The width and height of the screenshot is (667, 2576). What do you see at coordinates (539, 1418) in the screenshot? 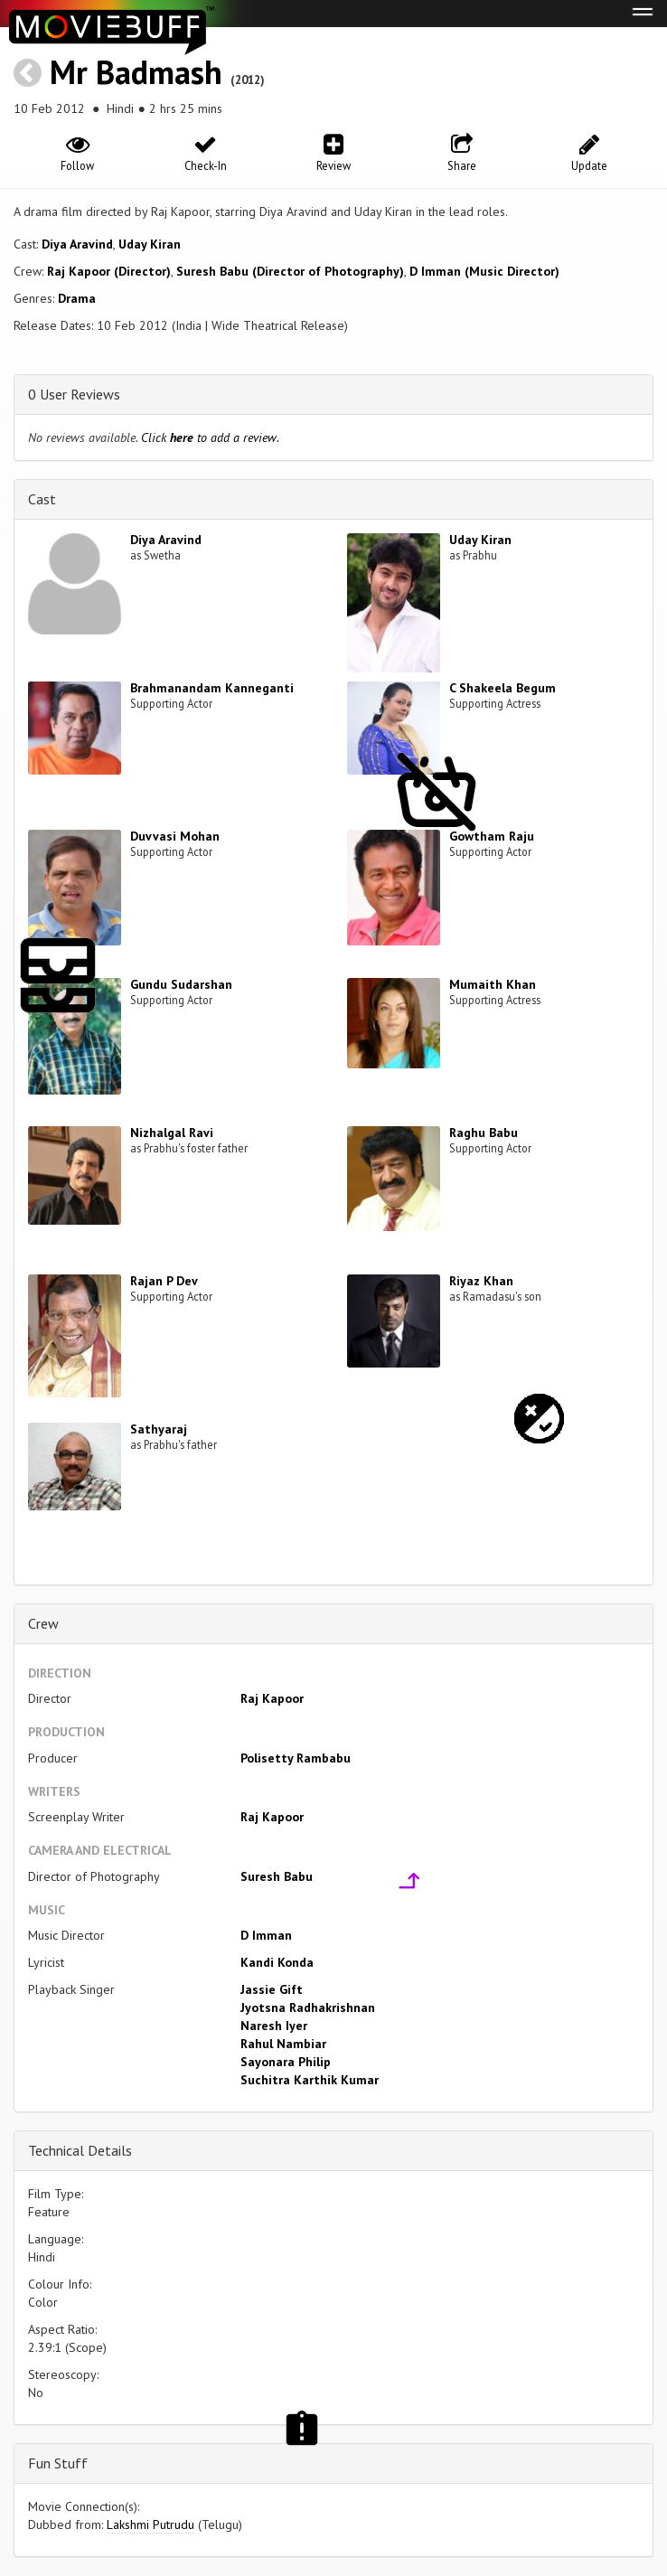
I see `indicates an unstable or inconsistent status` at bounding box center [539, 1418].